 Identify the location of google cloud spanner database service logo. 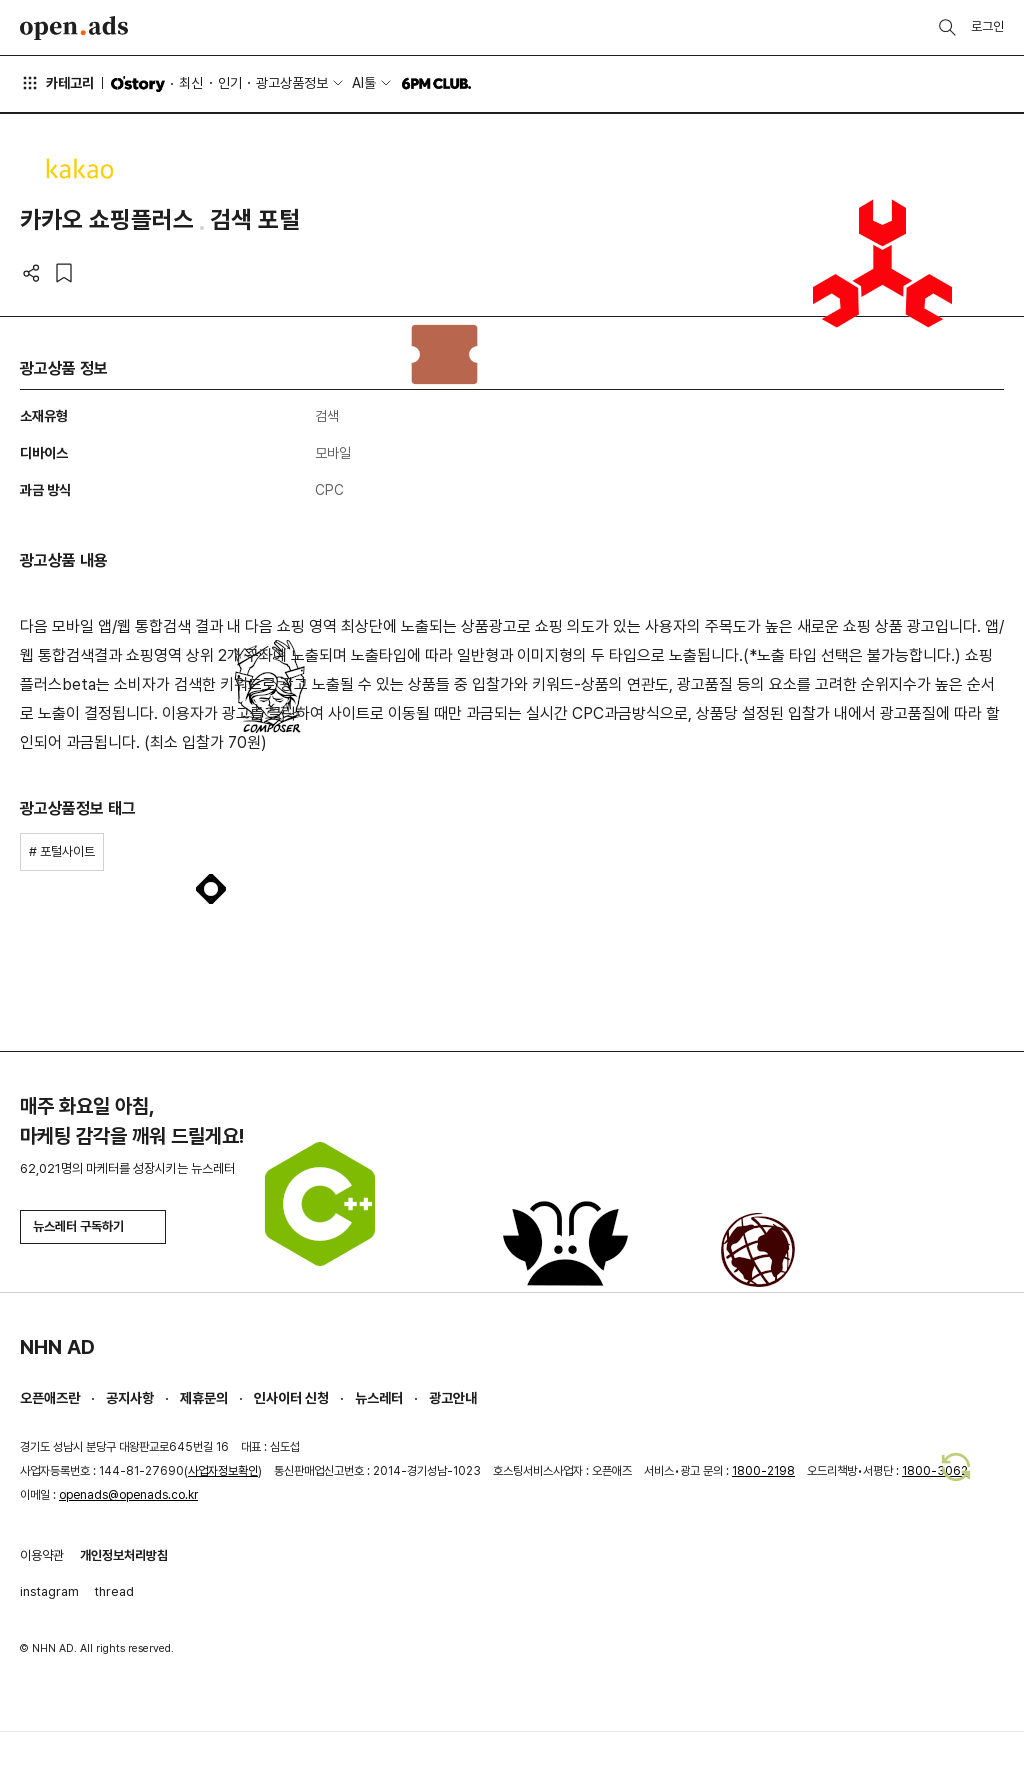
(882, 263).